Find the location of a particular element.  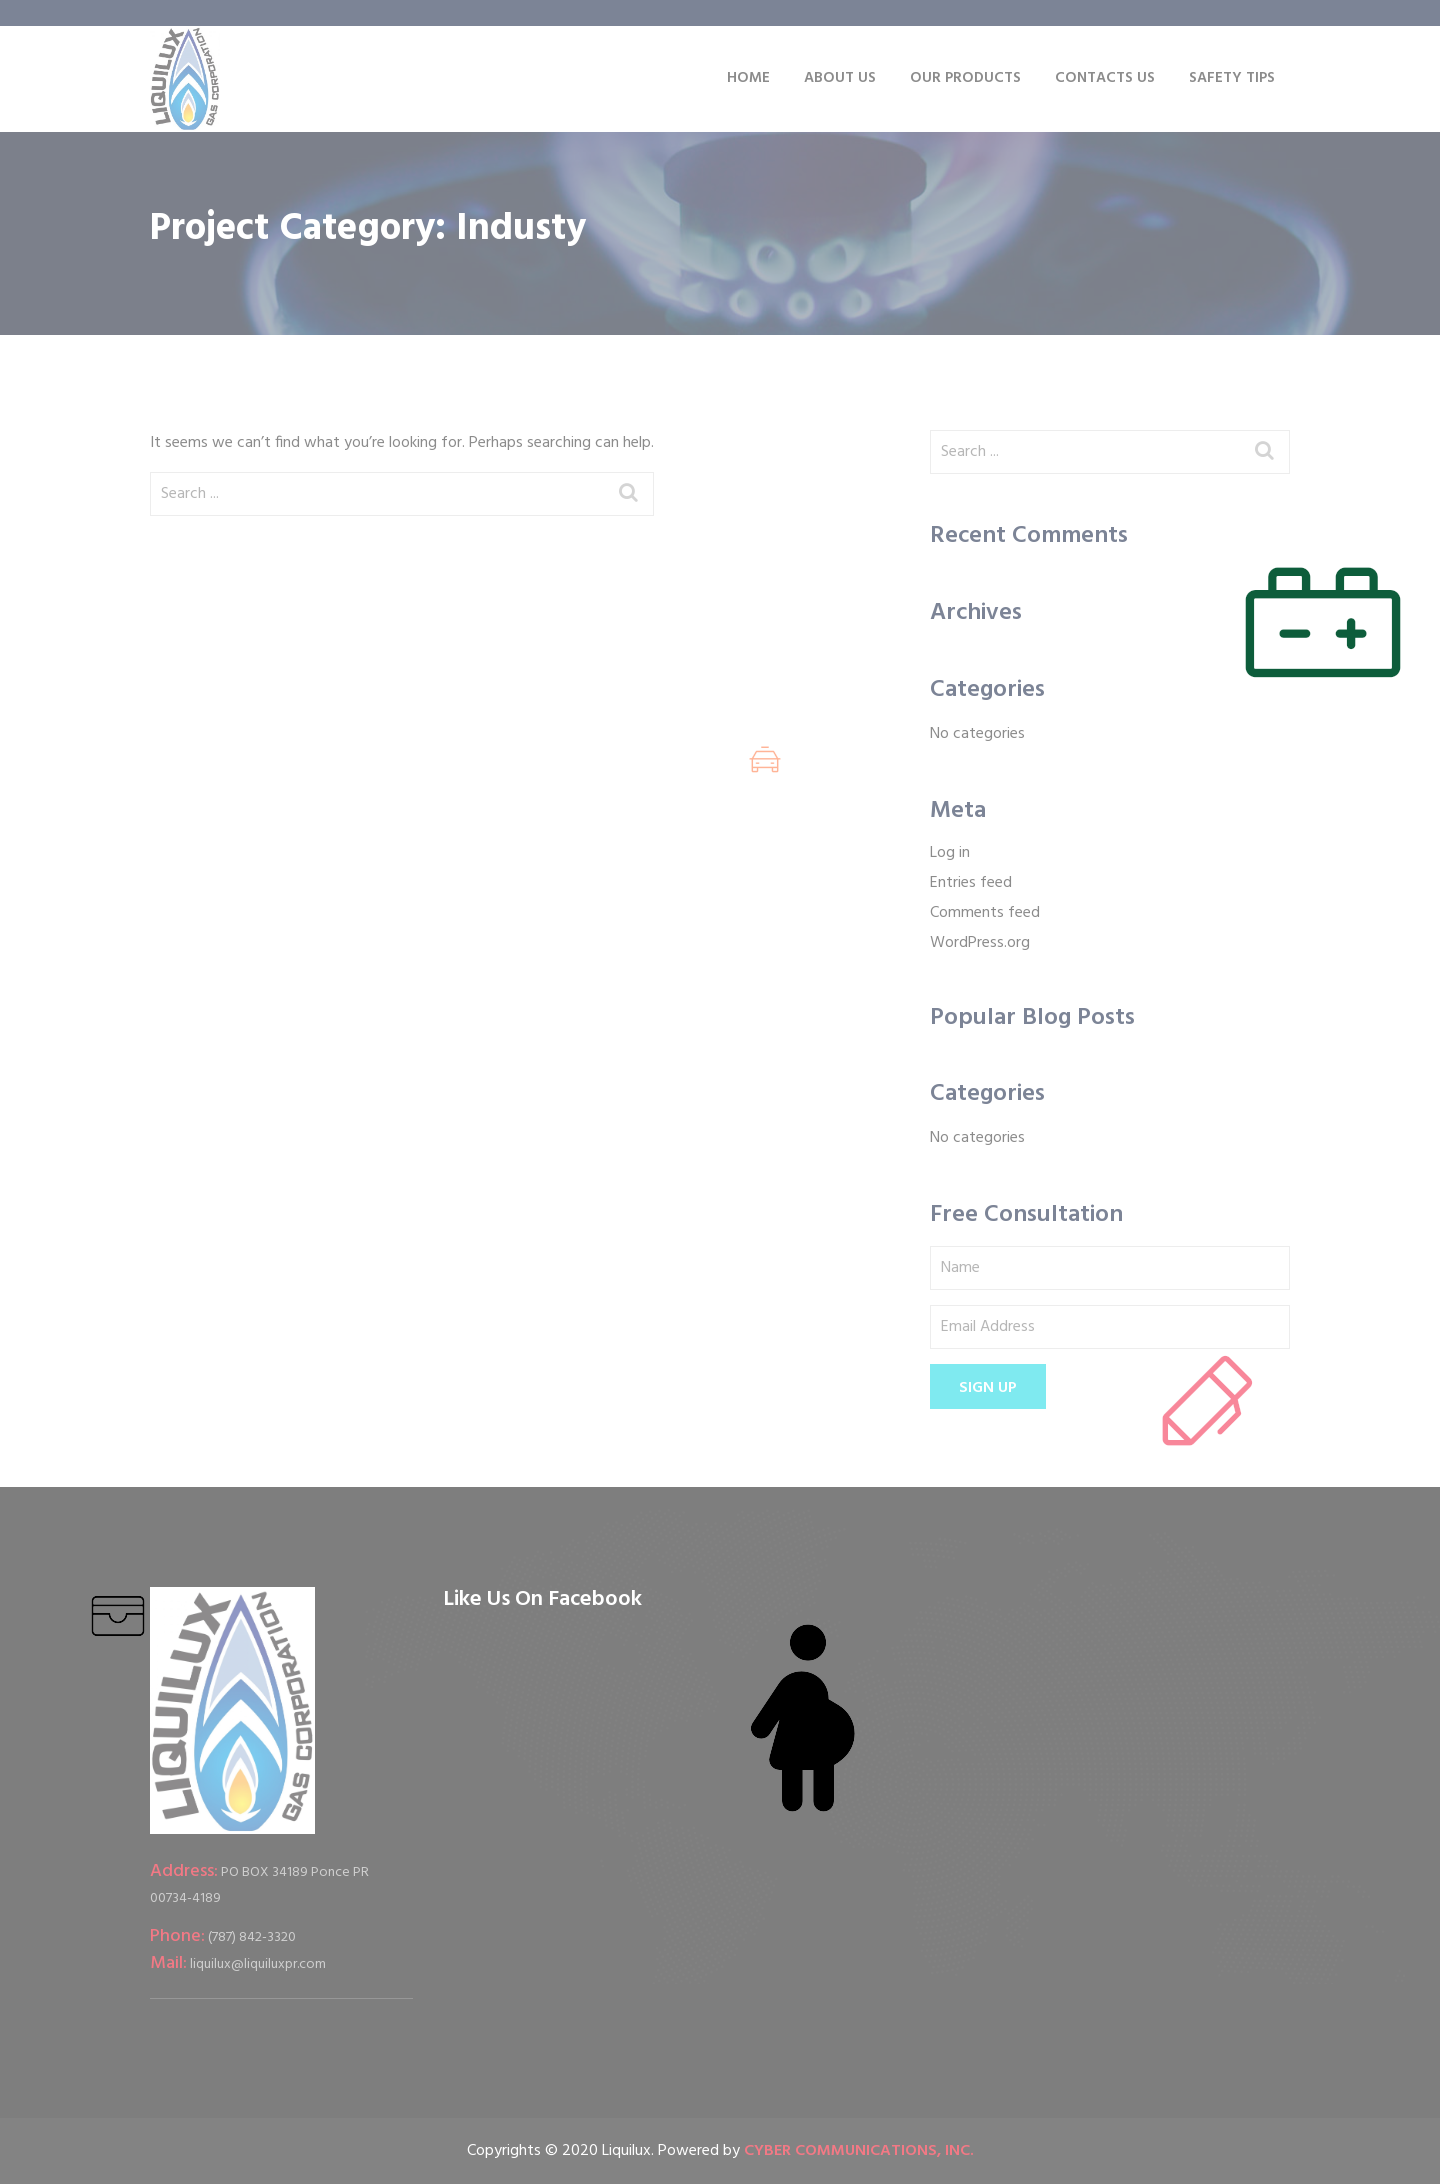

check vehicle battery status is located at coordinates (1323, 628).